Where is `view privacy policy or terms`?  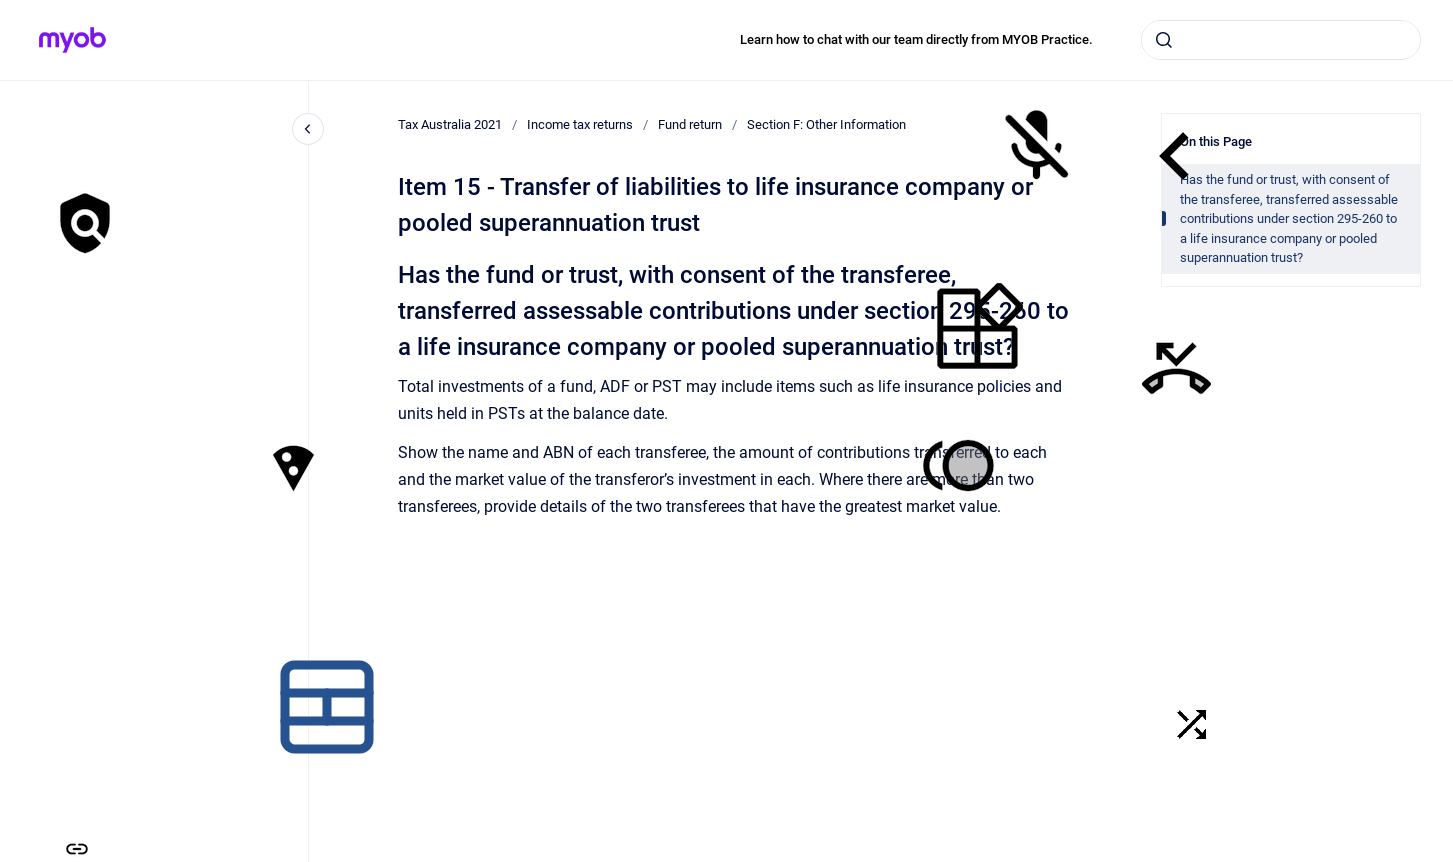
view privacy policy or terms is located at coordinates (85, 223).